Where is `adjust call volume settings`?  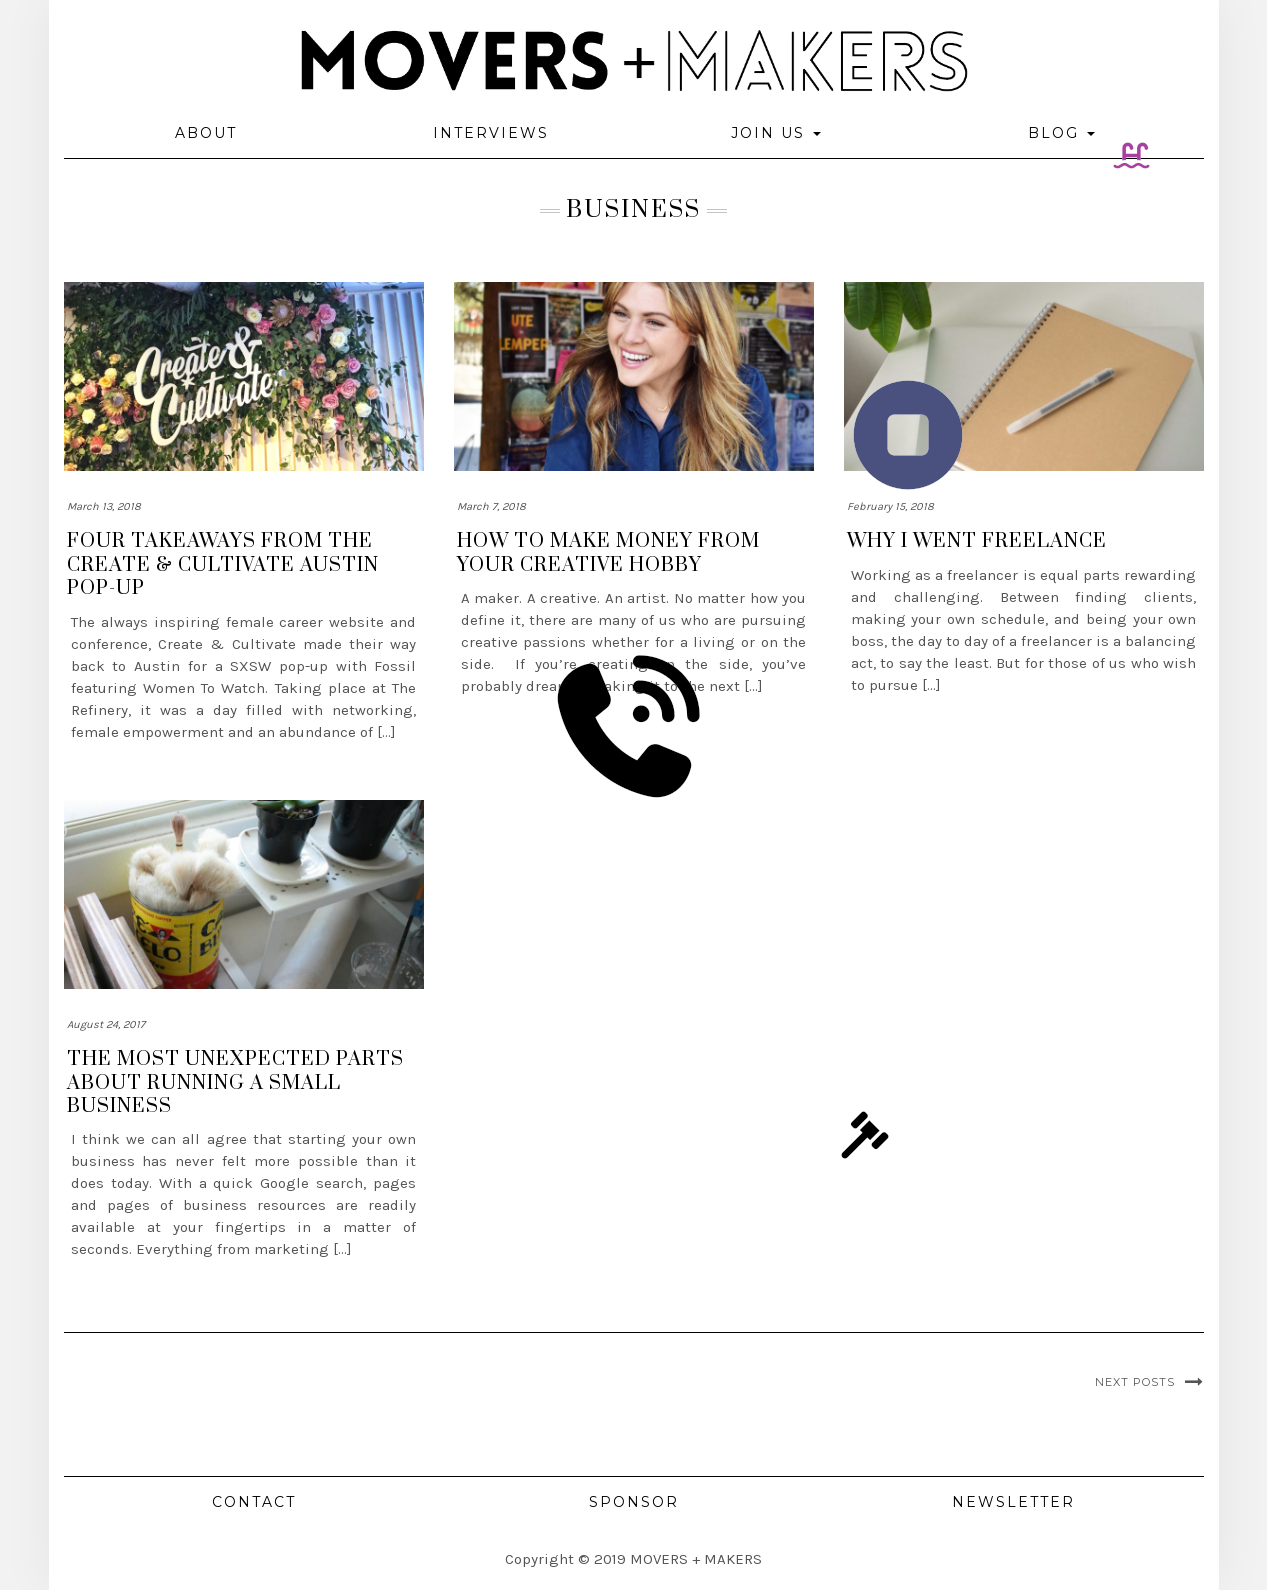
adjust call volume settings is located at coordinates (624, 730).